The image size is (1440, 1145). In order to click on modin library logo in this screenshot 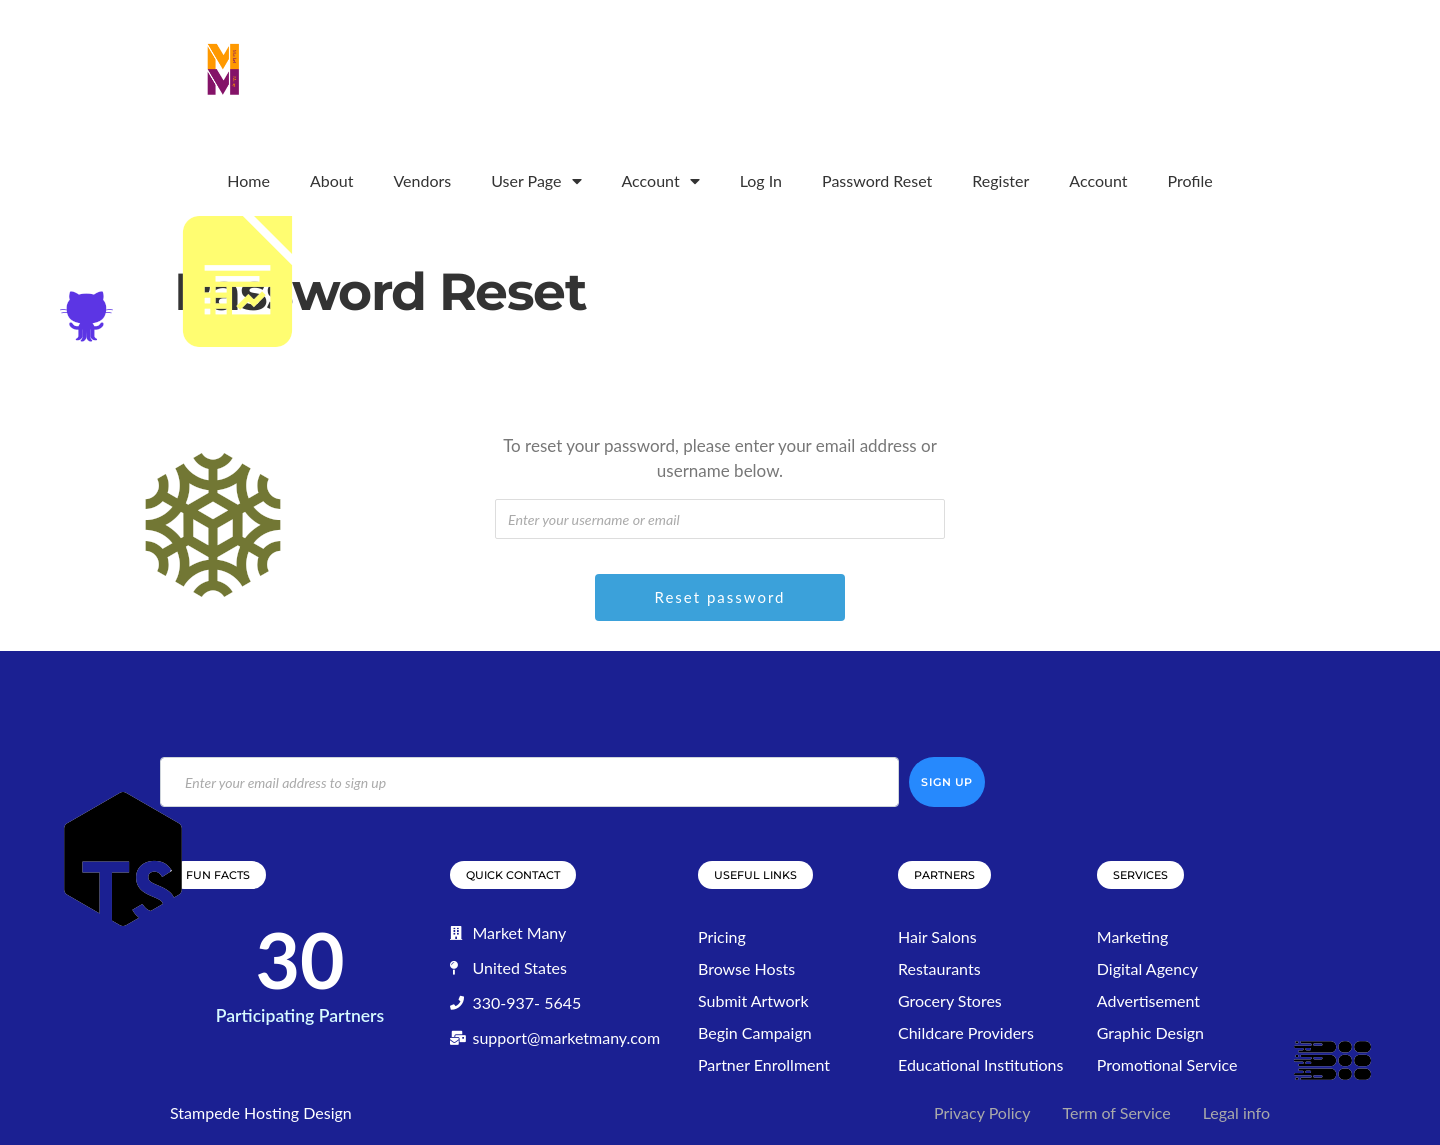, I will do `click(1332, 1060)`.